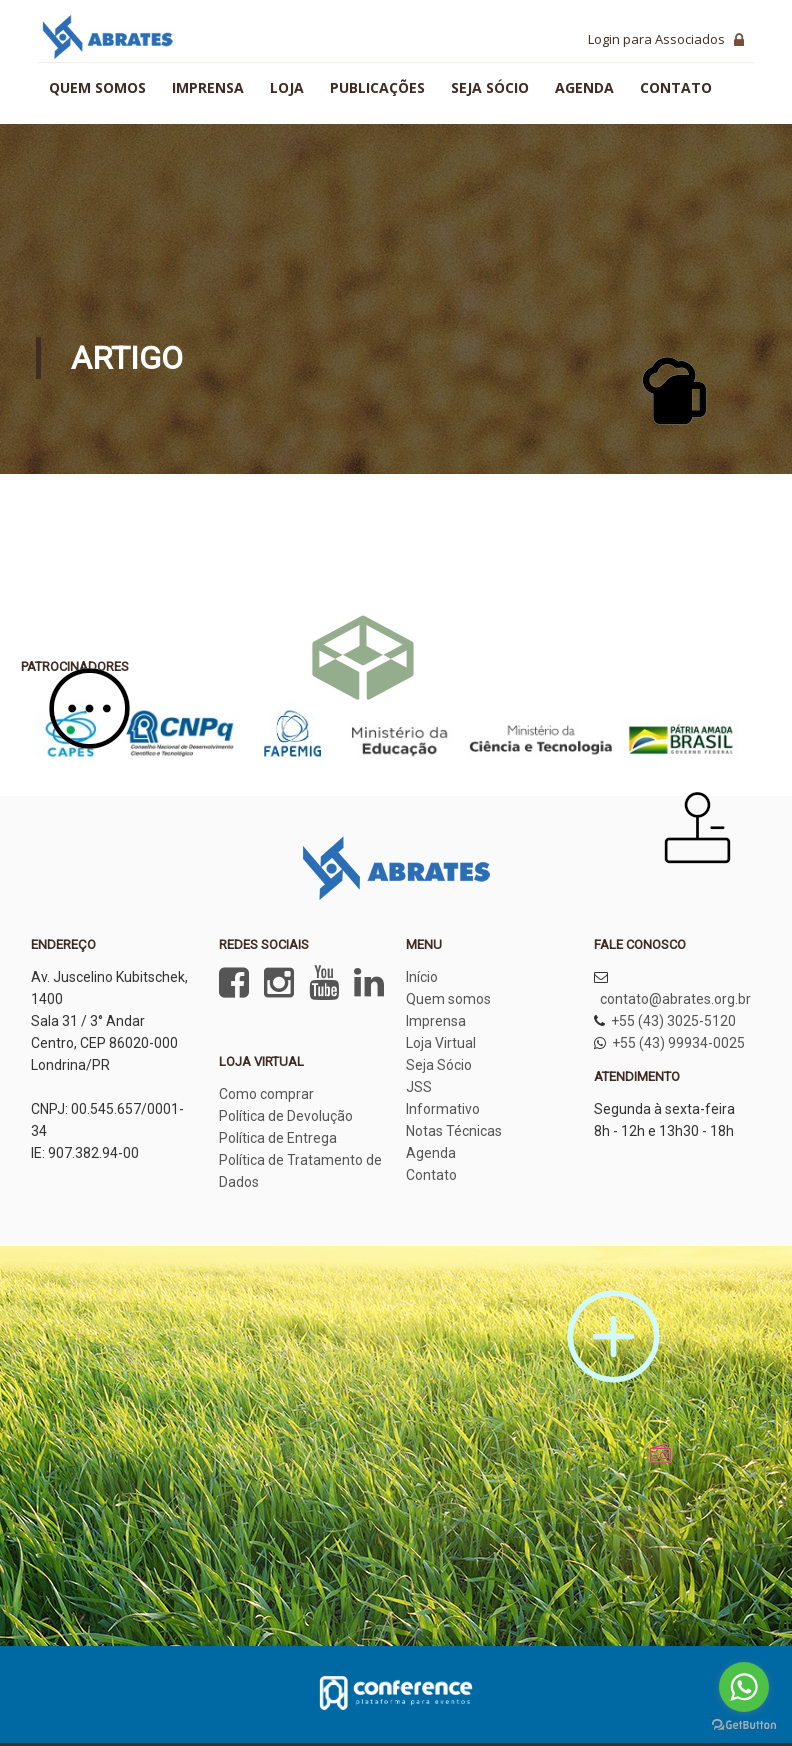  Describe the element at coordinates (674, 392) in the screenshot. I see `find nearby bars or pubs` at that location.